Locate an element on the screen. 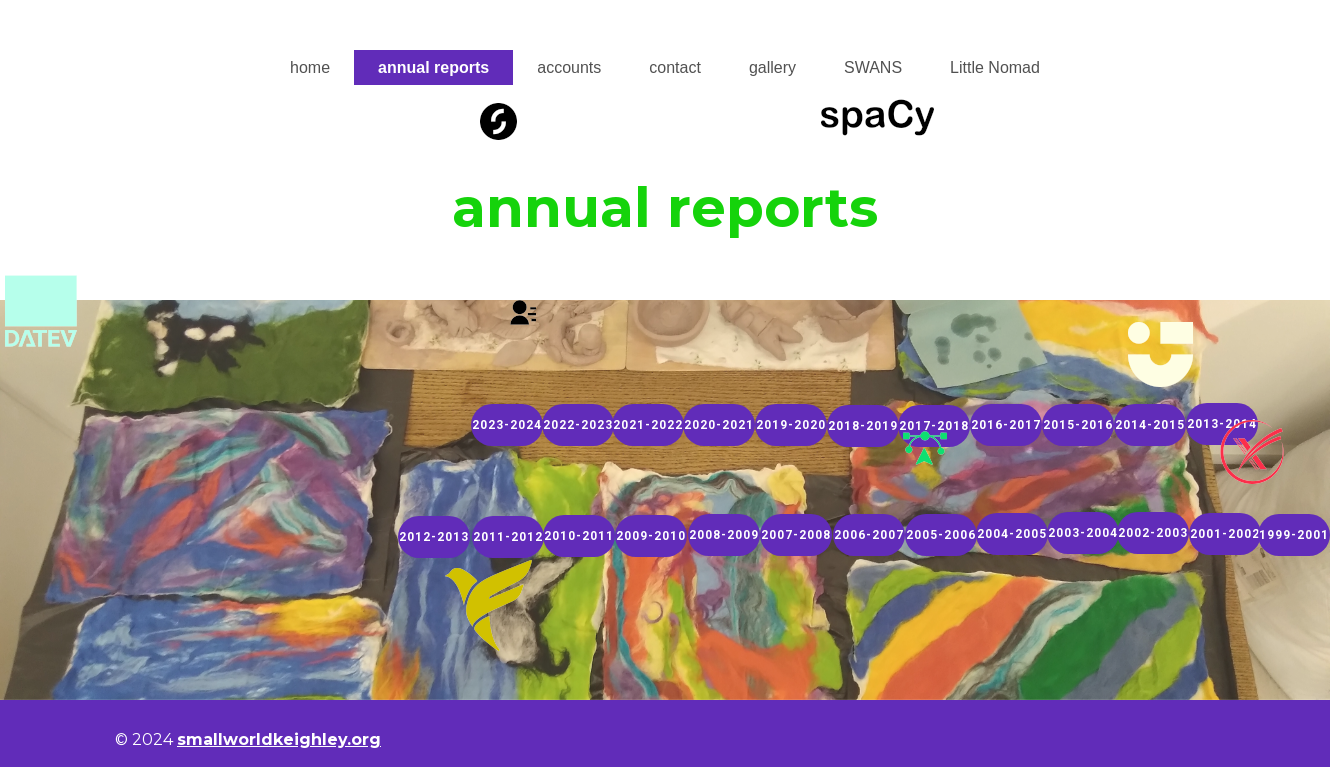  vexxhost cloud hosting service logo is located at coordinates (1252, 452).